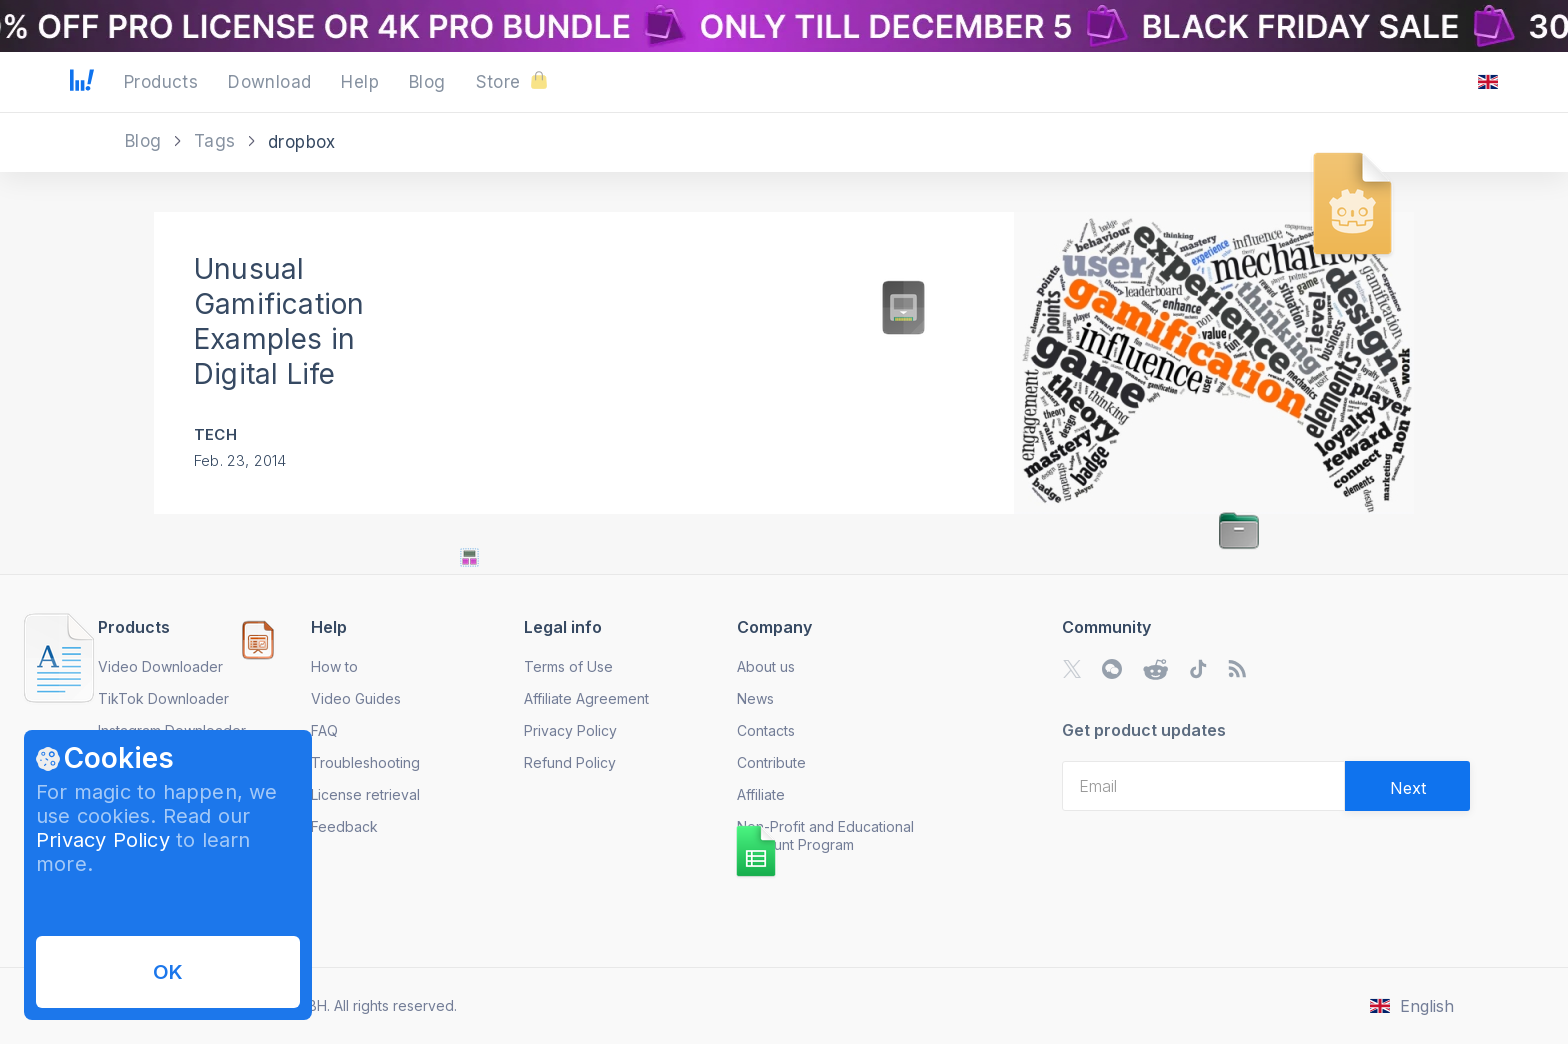  What do you see at coordinates (1239, 530) in the screenshot?
I see `open the file manager` at bounding box center [1239, 530].